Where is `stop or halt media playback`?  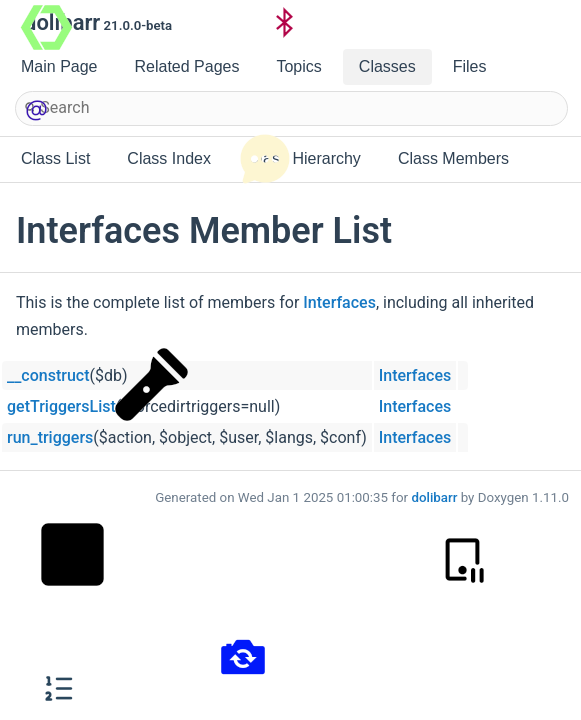
stop or halt media playback is located at coordinates (72, 554).